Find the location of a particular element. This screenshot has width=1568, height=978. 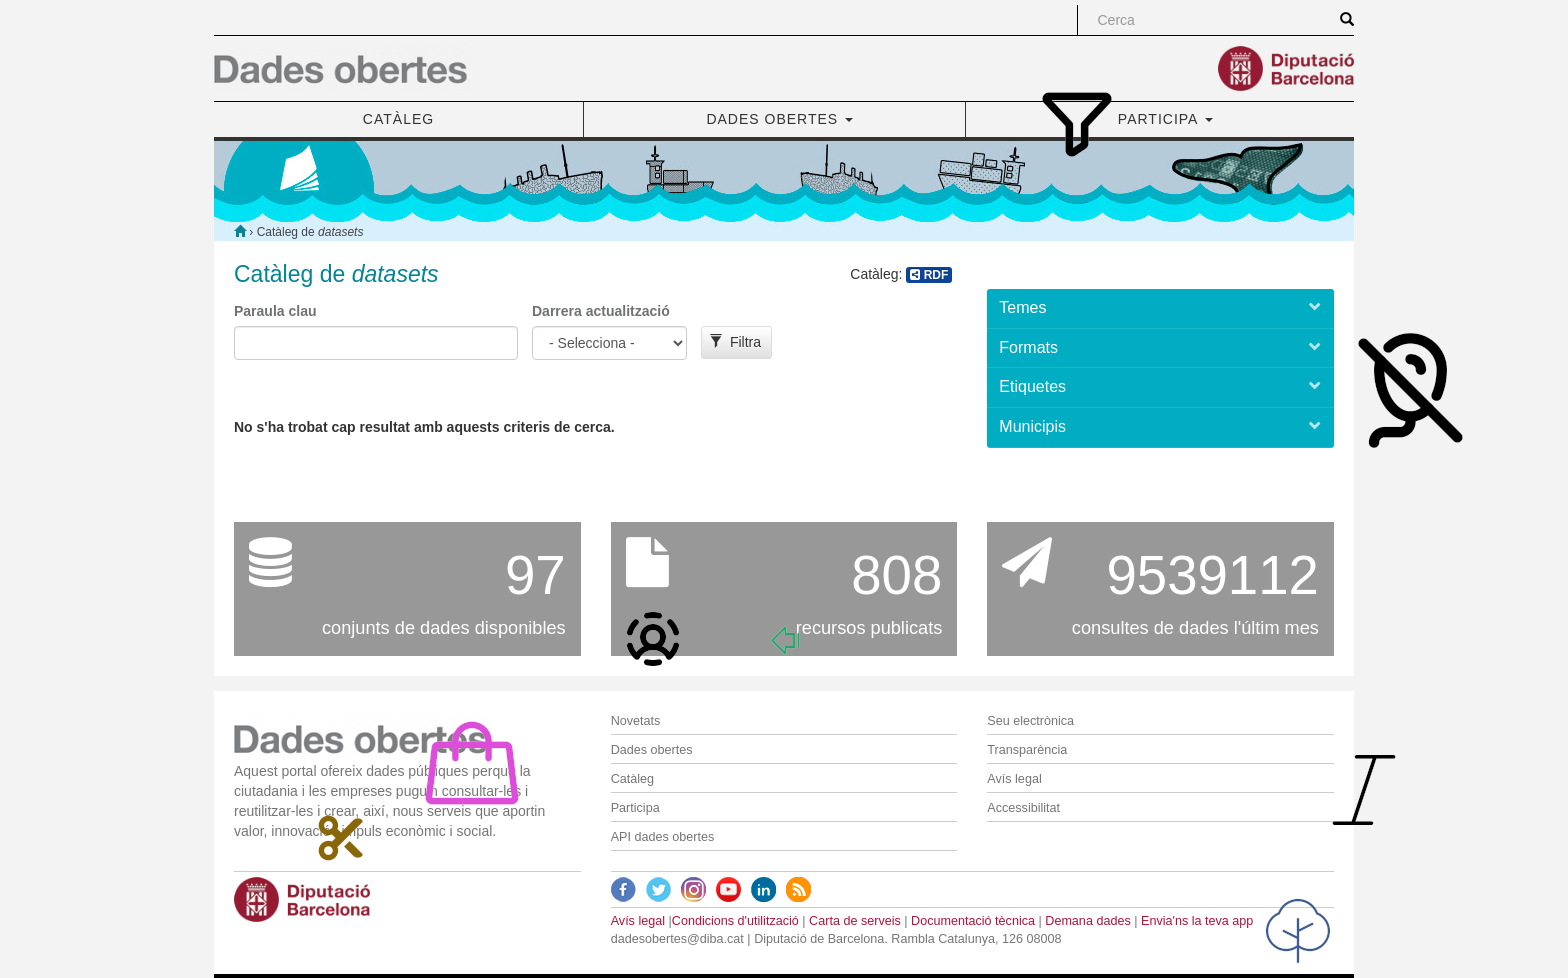

go back to previous screen is located at coordinates (786, 640).